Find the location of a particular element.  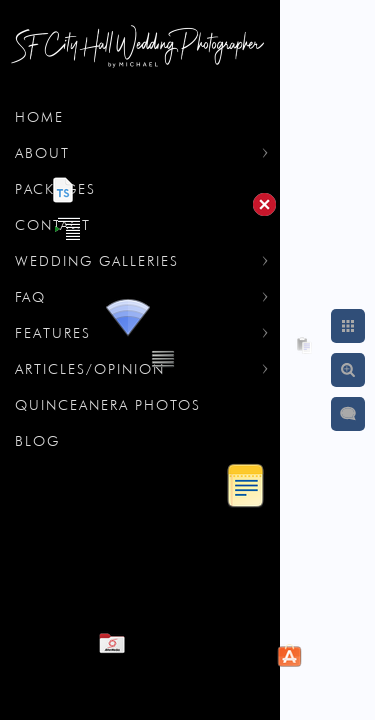

paste copied content from clipboard is located at coordinates (304, 345).